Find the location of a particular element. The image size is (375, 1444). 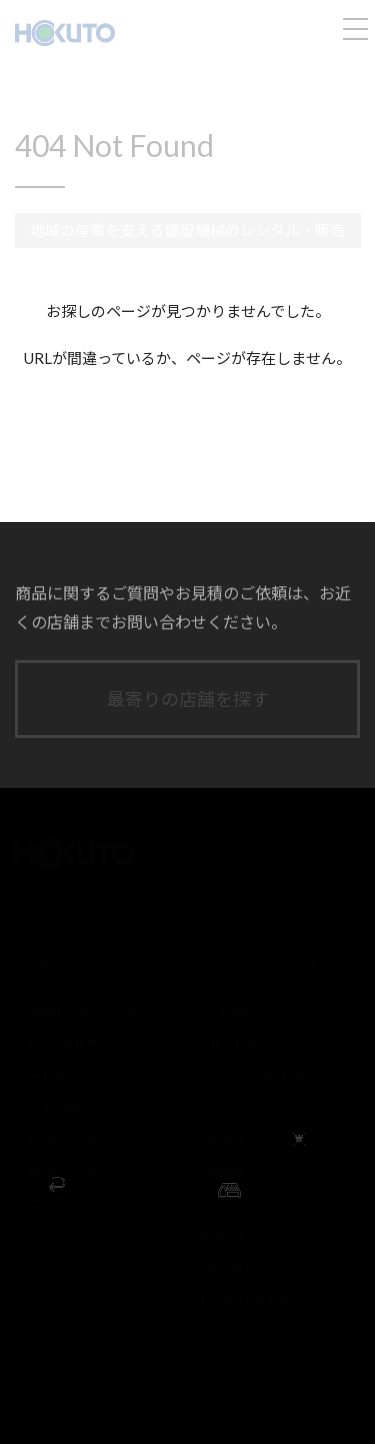

view solar panel system status is located at coordinates (229, 1191).